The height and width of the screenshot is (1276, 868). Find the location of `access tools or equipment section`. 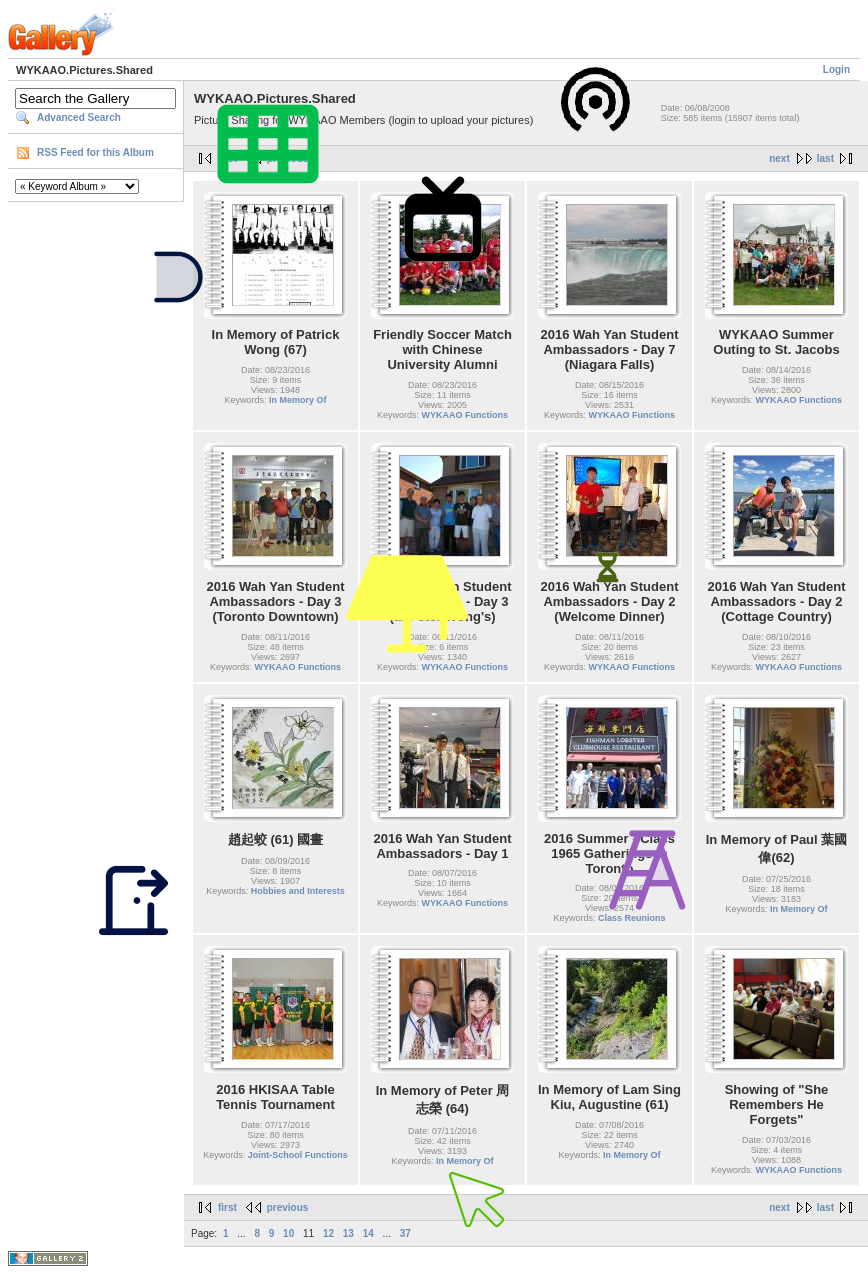

access tools or equipment section is located at coordinates (649, 870).